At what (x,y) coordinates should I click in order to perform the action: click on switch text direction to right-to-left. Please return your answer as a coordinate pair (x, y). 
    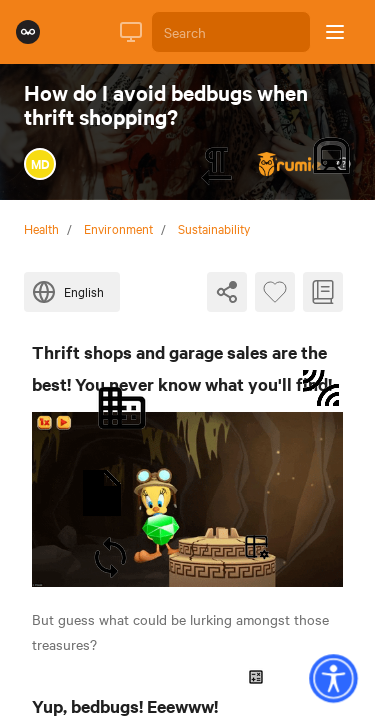
    Looking at the image, I should click on (216, 166).